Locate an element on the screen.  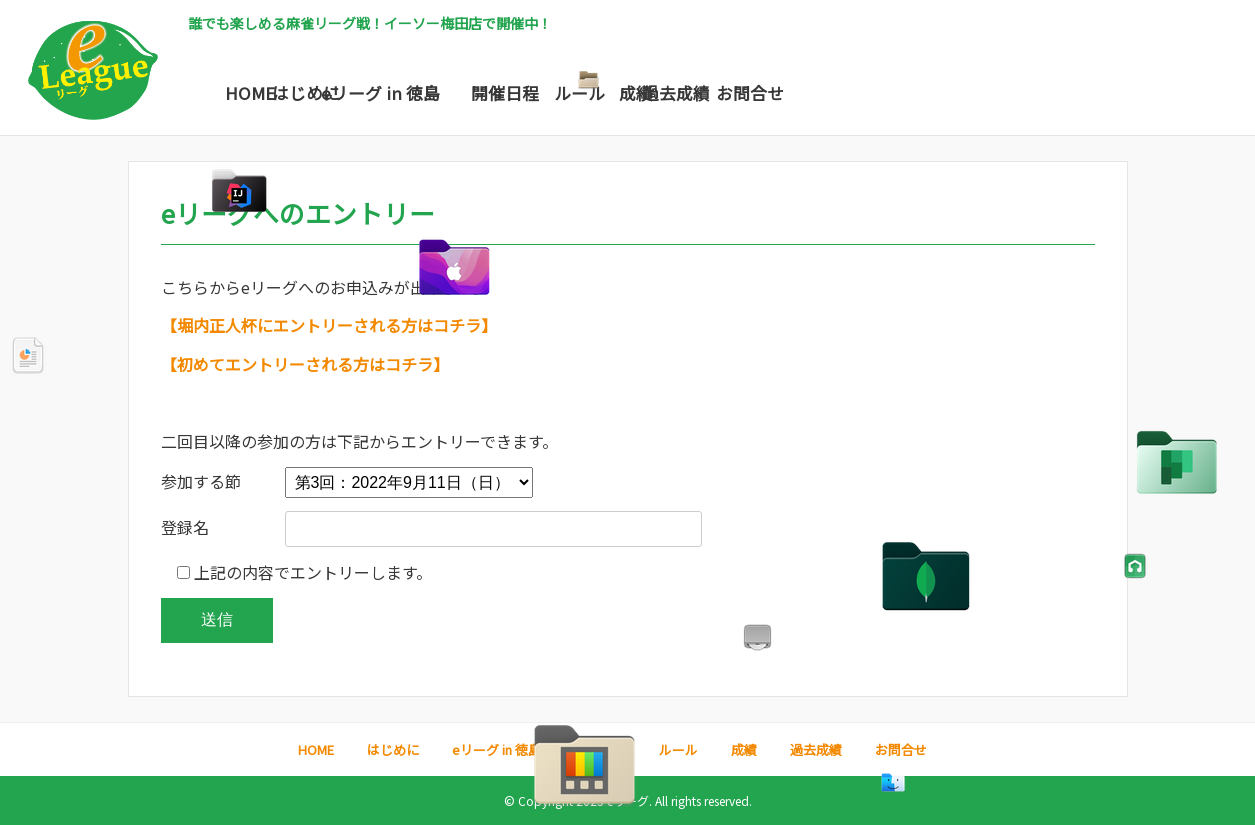
an LMMS music project file is located at coordinates (1135, 566).